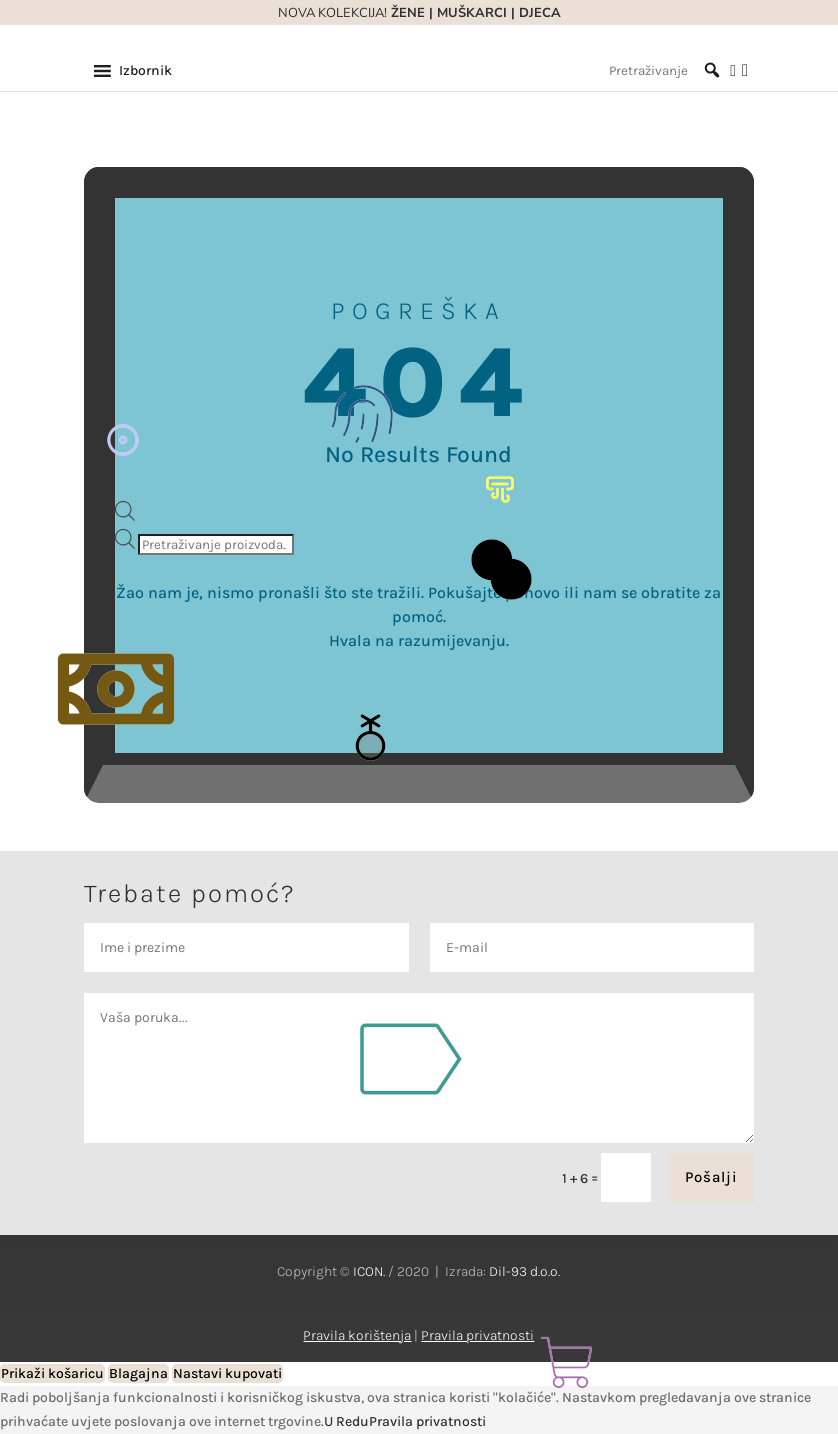 This screenshot has height=1434, width=838. I want to click on adjust air conditioning or ventilation settings, so click(500, 489).